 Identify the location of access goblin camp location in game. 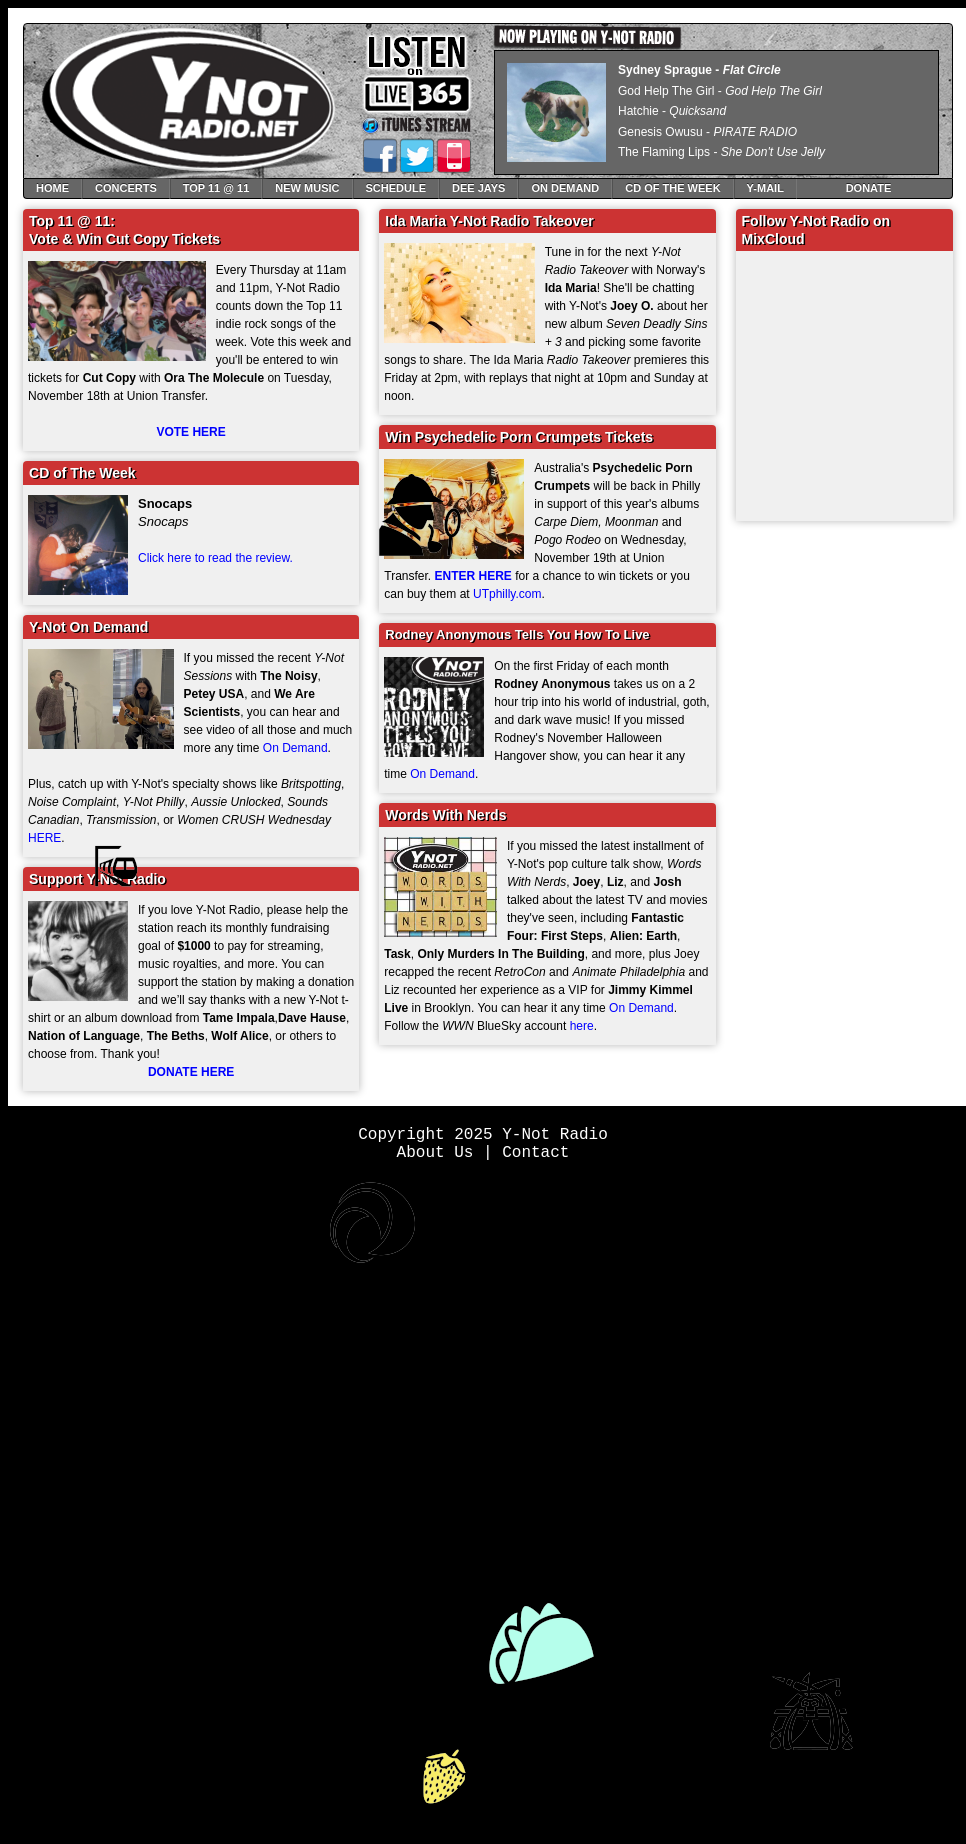
(810, 1708).